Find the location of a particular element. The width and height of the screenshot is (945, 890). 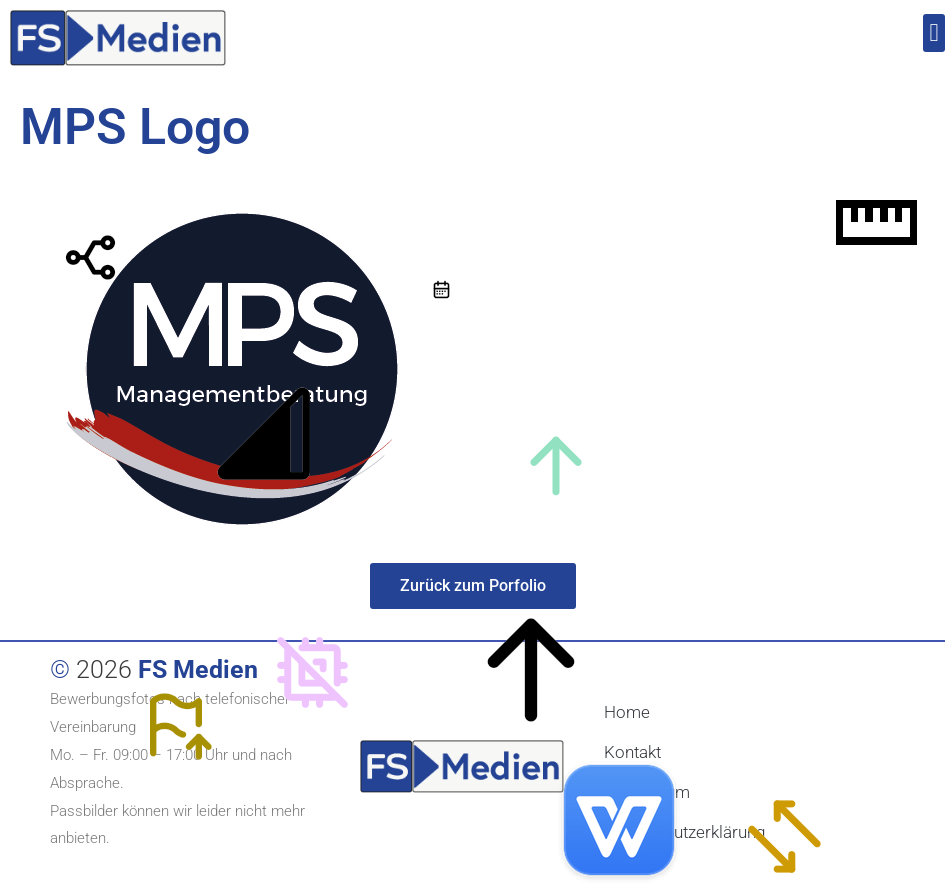

indicates processor or CPU is disabled is located at coordinates (312, 672).